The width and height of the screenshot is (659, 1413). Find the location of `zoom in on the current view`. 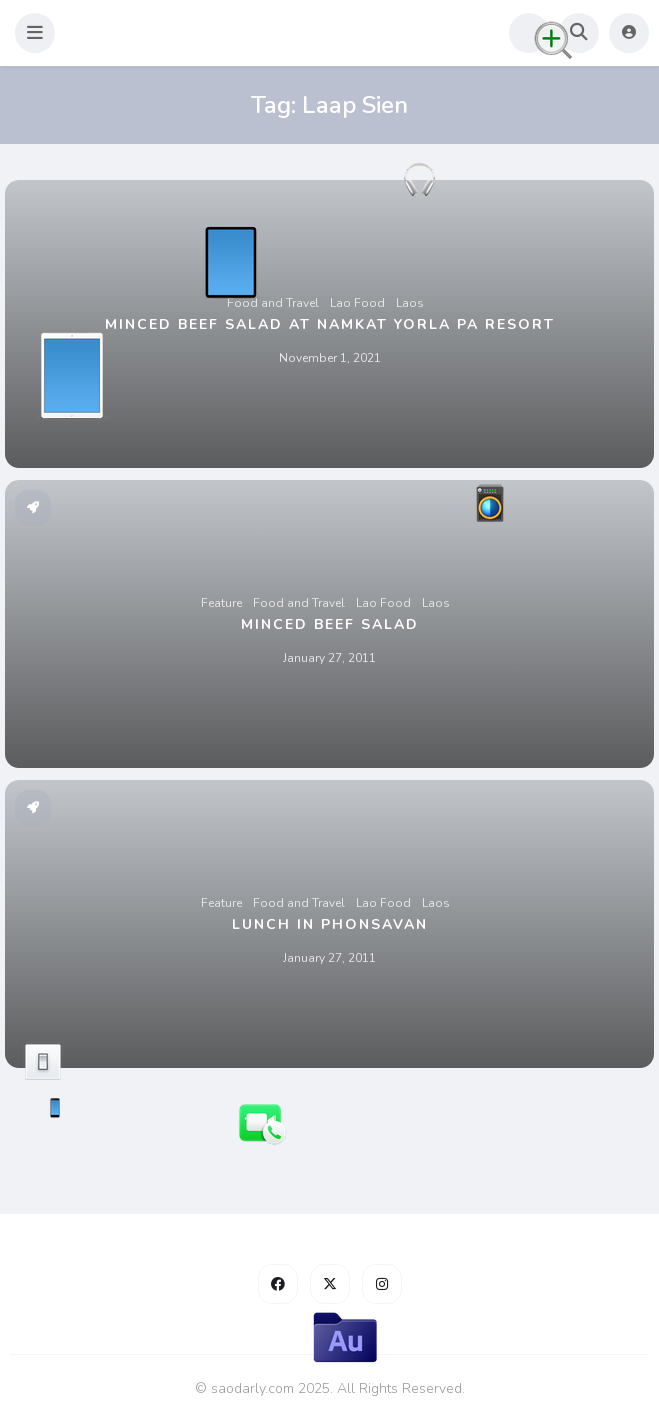

zoom in on the current view is located at coordinates (553, 40).